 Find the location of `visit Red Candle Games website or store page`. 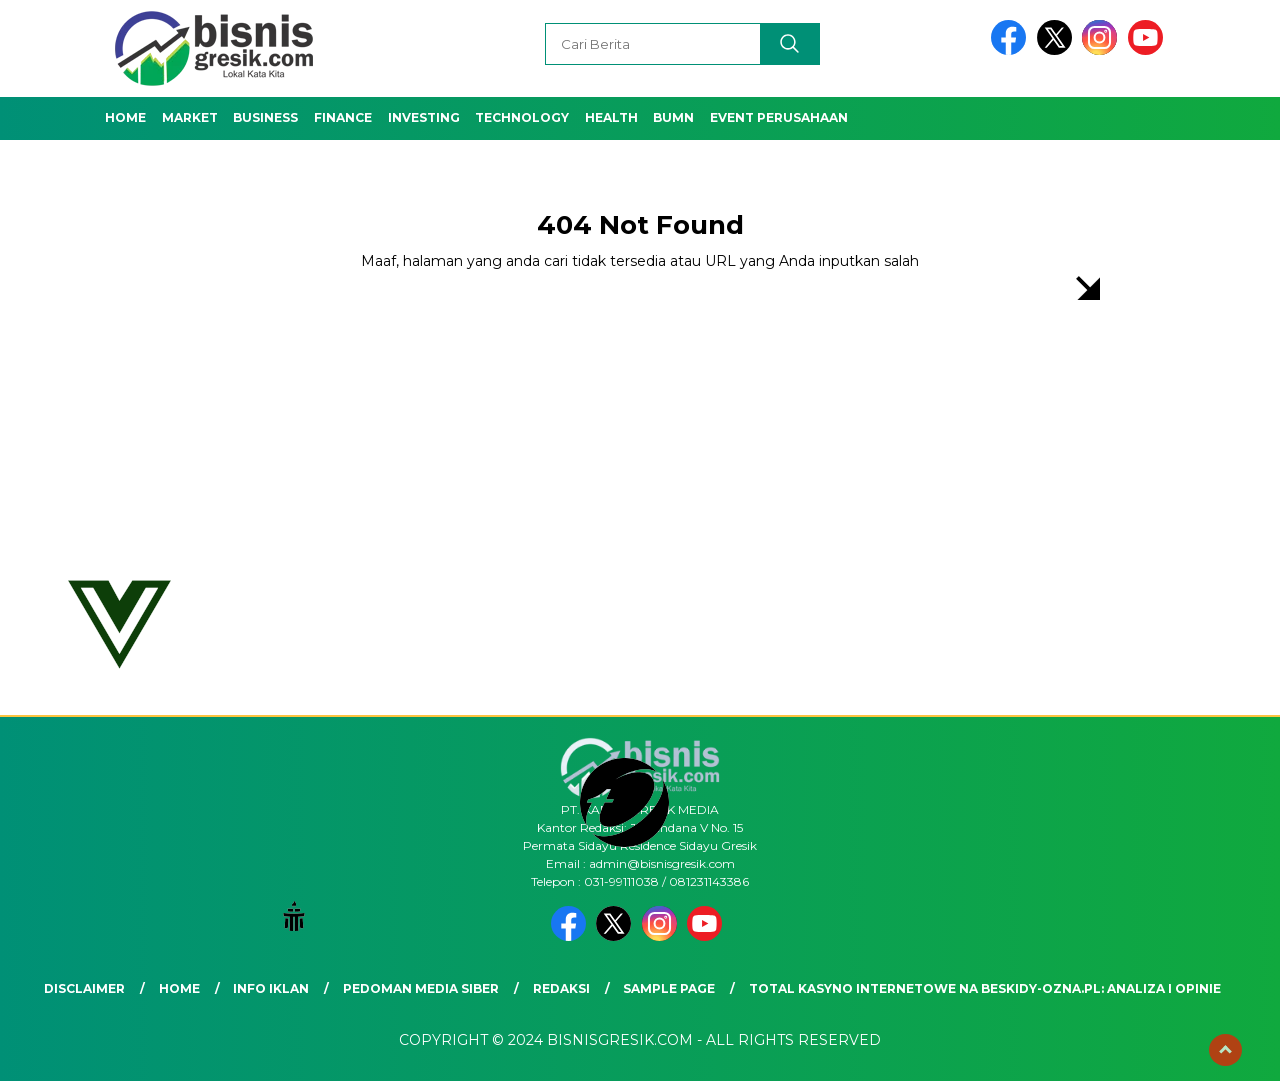

visit Red Candle Games website or store page is located at coordinates (294, 916).